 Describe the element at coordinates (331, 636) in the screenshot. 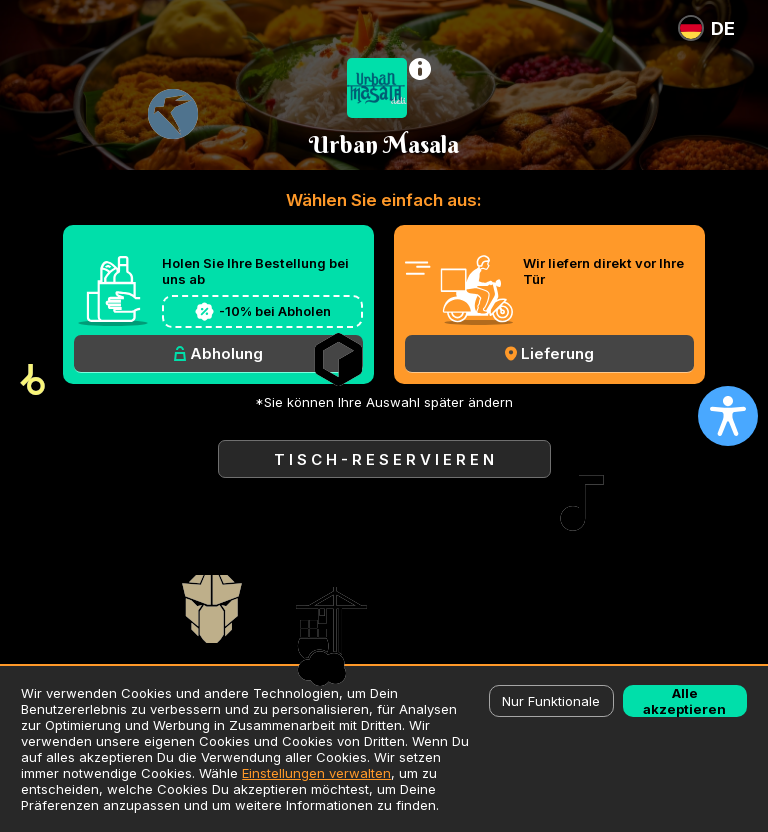

I see `open portainer container management dashboard` at that location.